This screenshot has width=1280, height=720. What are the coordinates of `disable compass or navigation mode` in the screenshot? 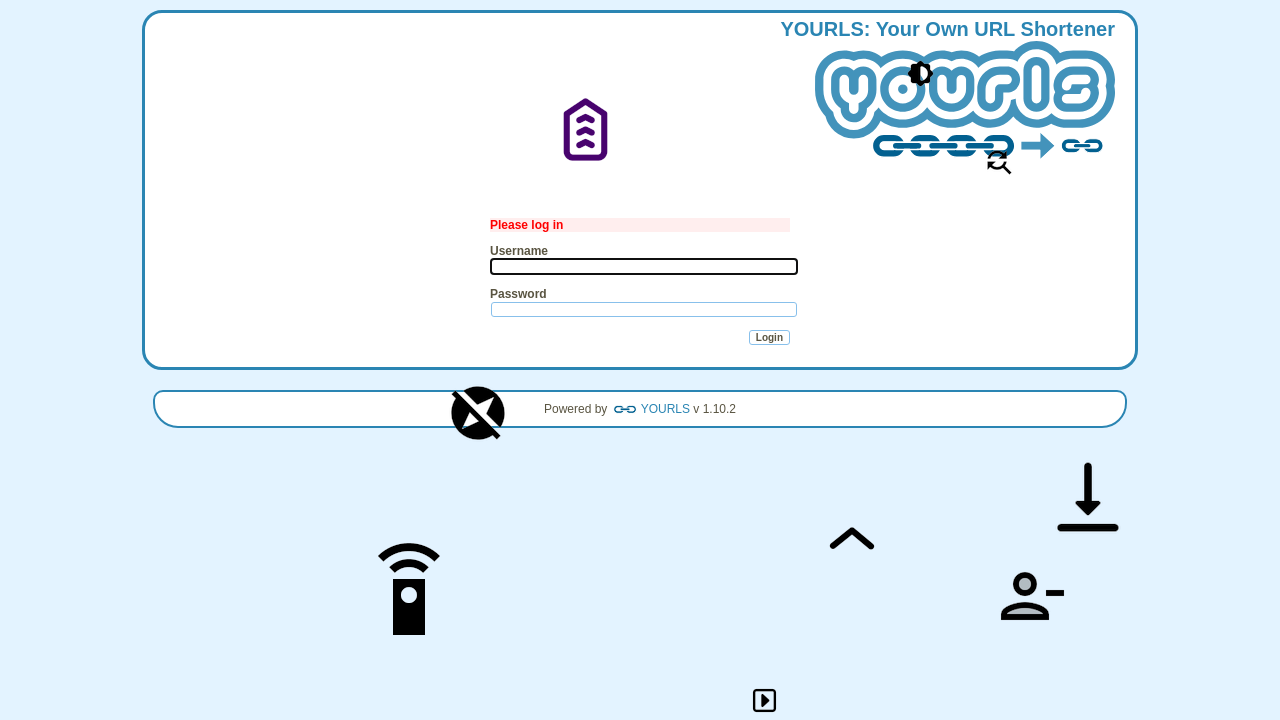 It's located at (478, 413).